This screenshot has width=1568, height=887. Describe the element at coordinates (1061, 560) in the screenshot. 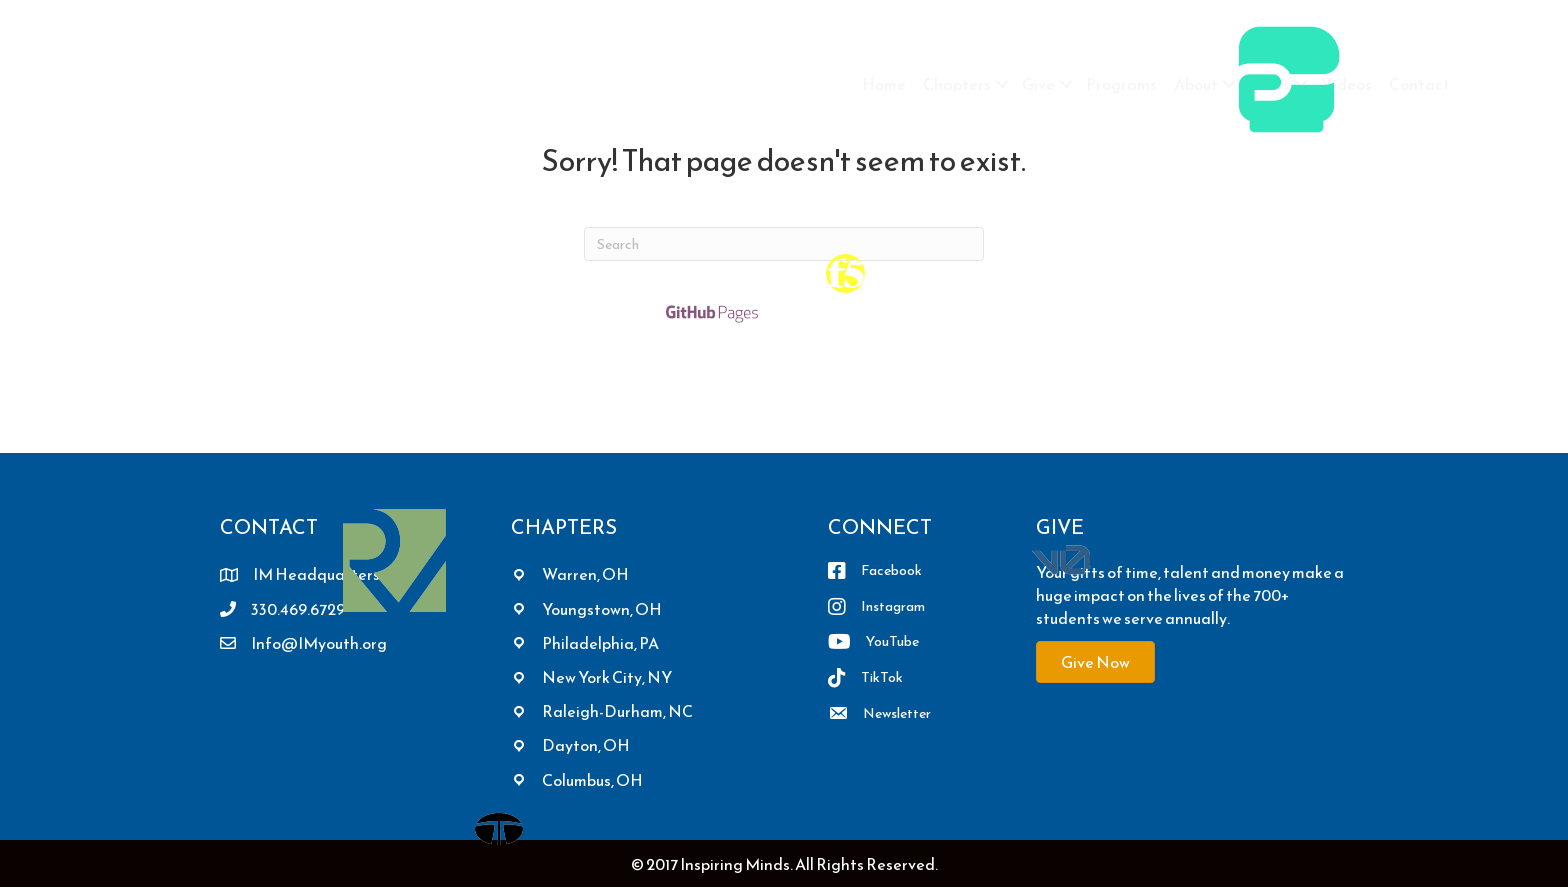

I see `v0 by Vercel logo` at that location.